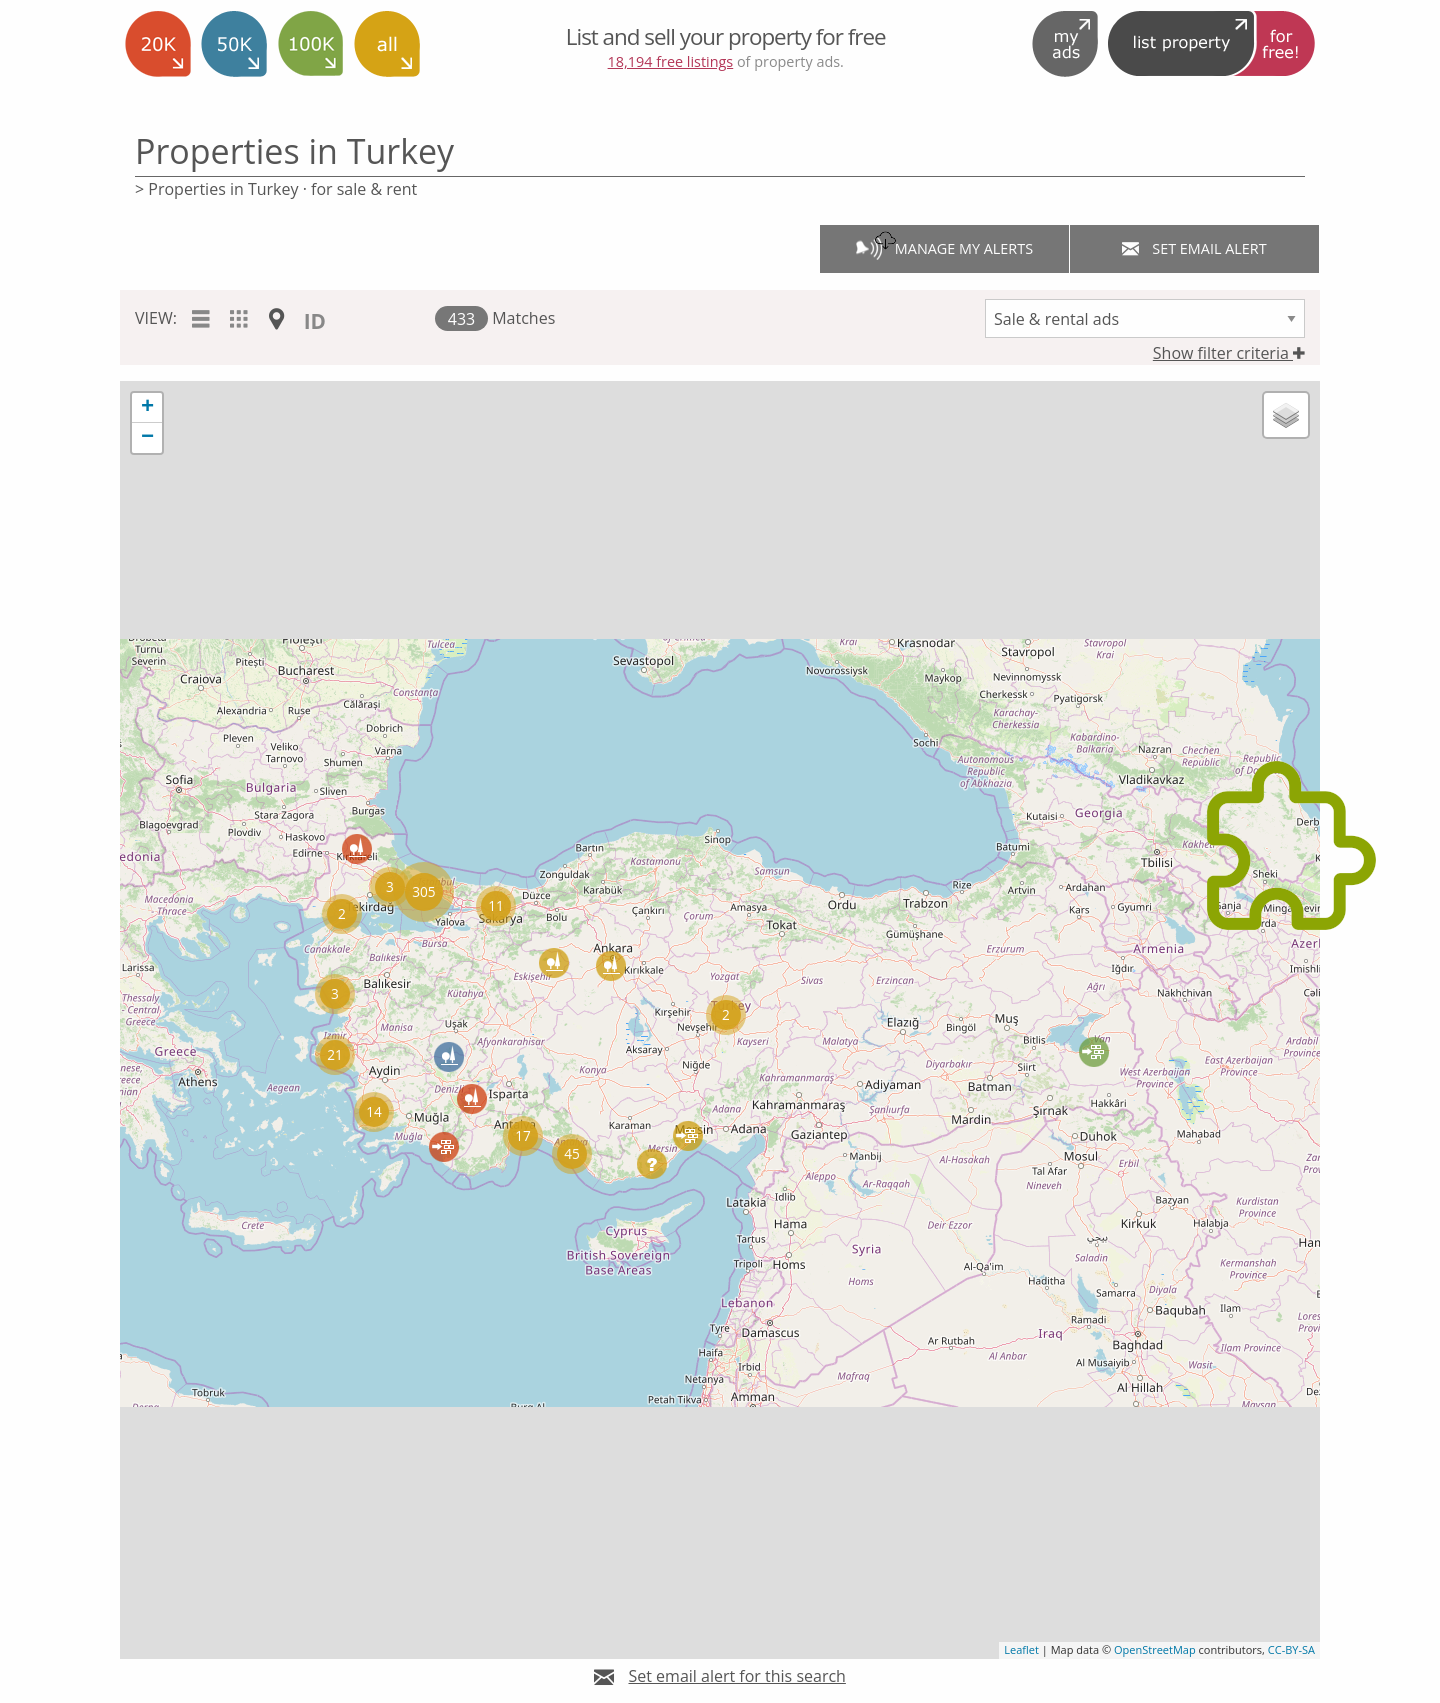 Image resolution: width=1440 pixels, height=1703 pixels. Describe the element at coordinates (885, 240) in the screenshot. I see `download file from cloud storage` at that location.